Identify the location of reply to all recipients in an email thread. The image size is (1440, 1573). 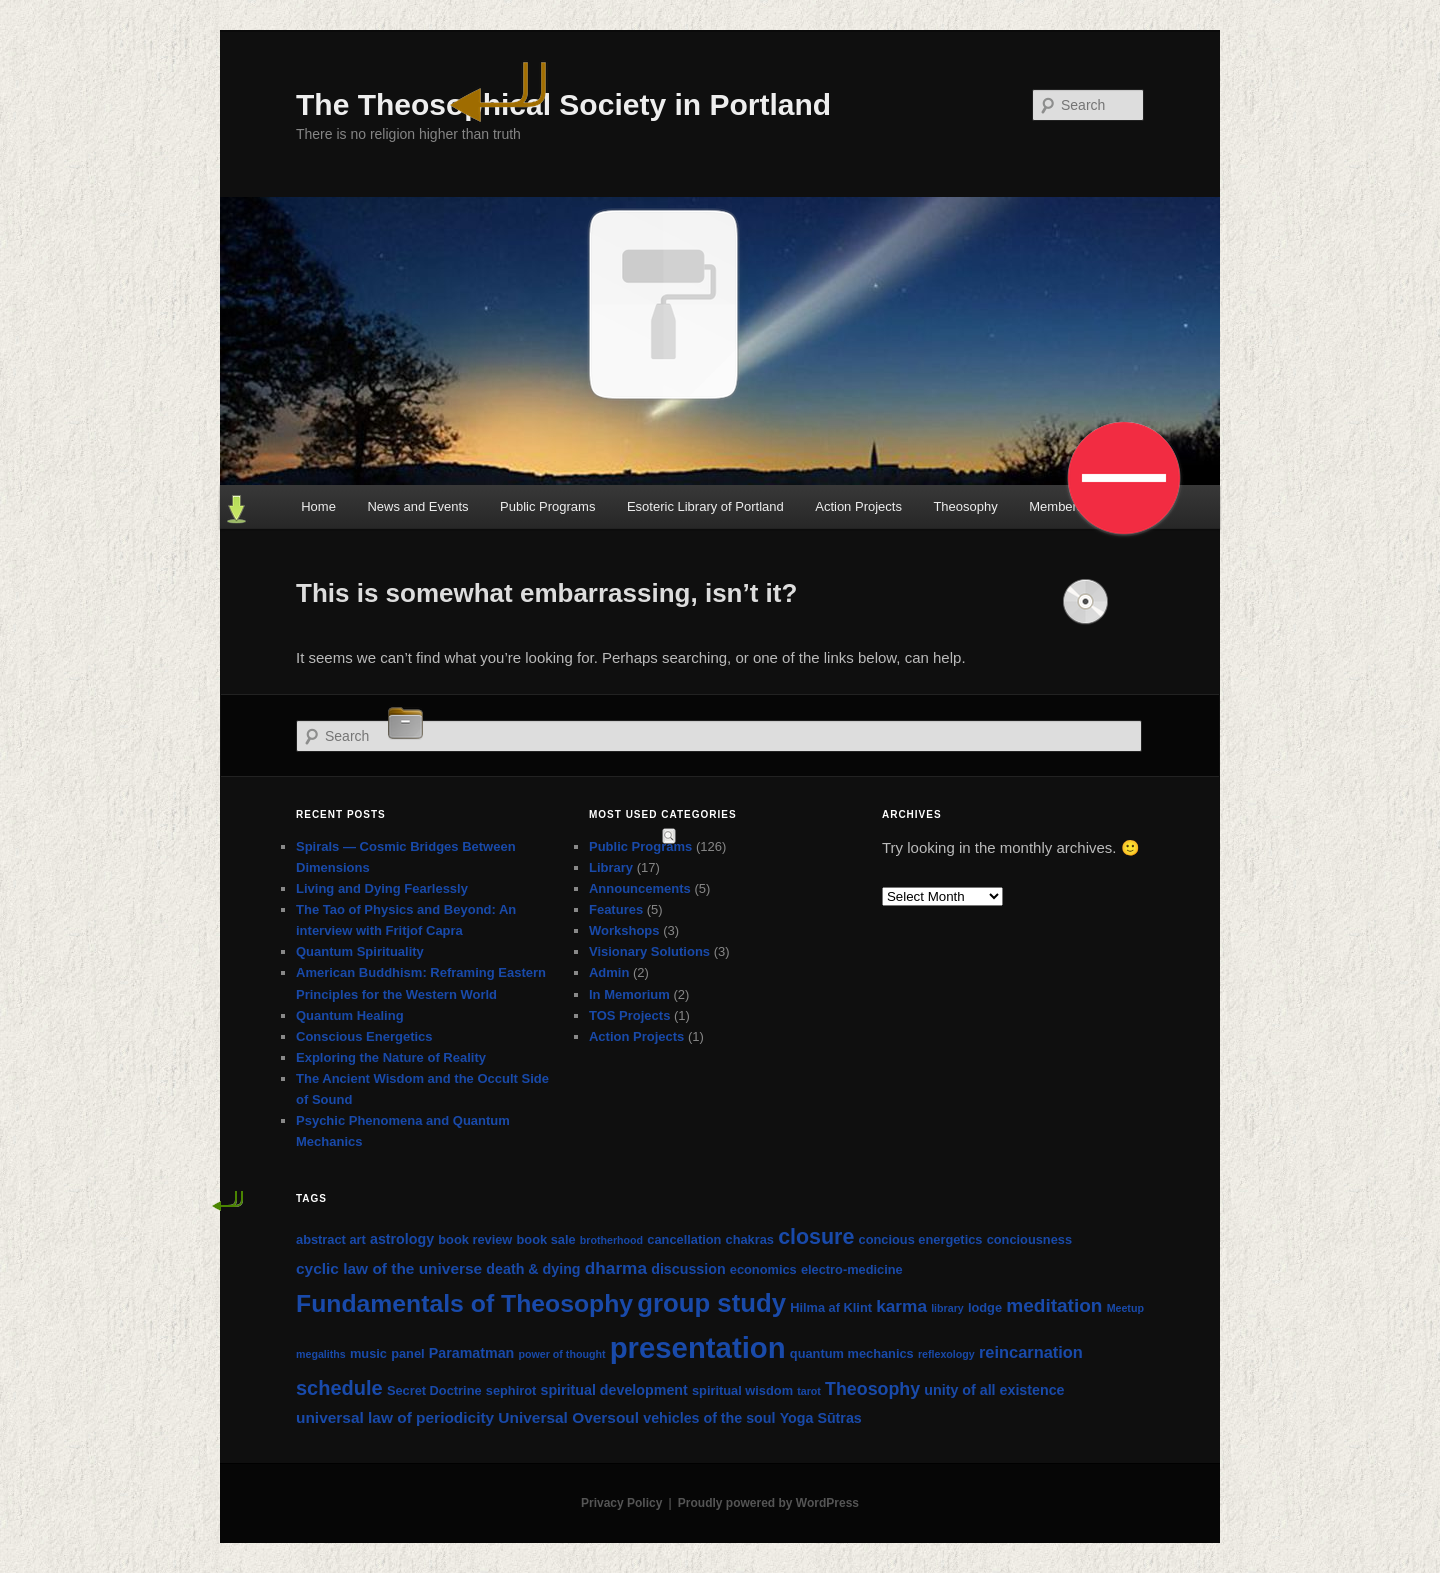
(496, 91).